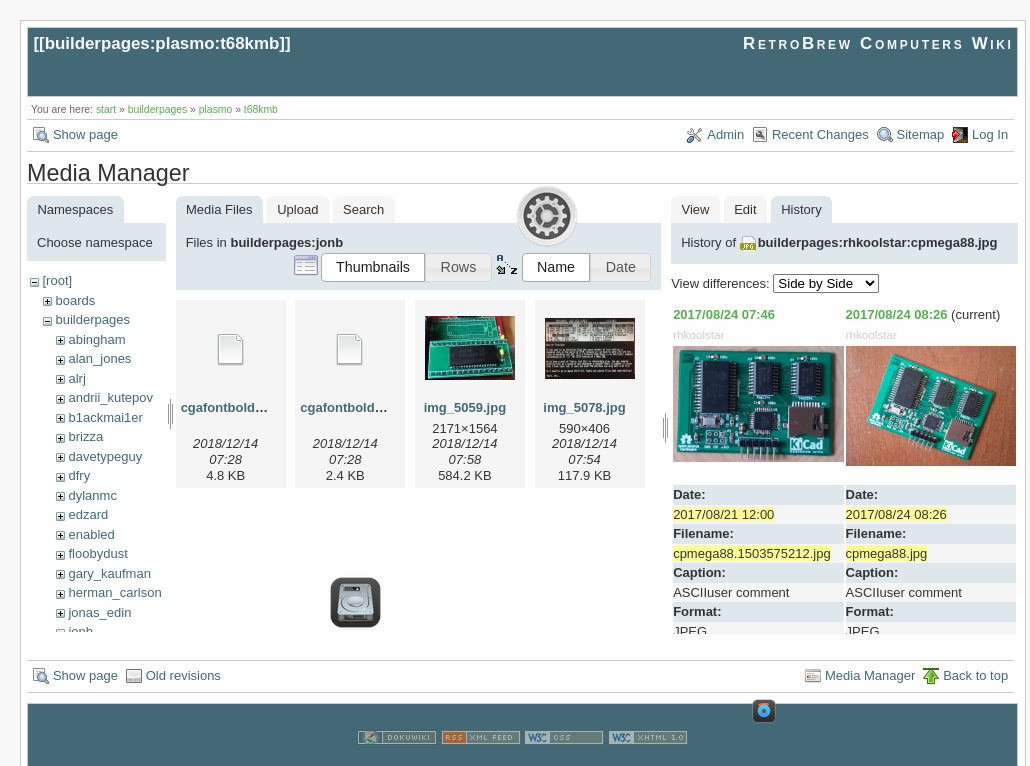 This screenshot has height=766, width=1030. What do you see at coordinates (764, 711) in the screenshot?
I see `open handbrake video transcoder app` at bounding box center [764, 711].